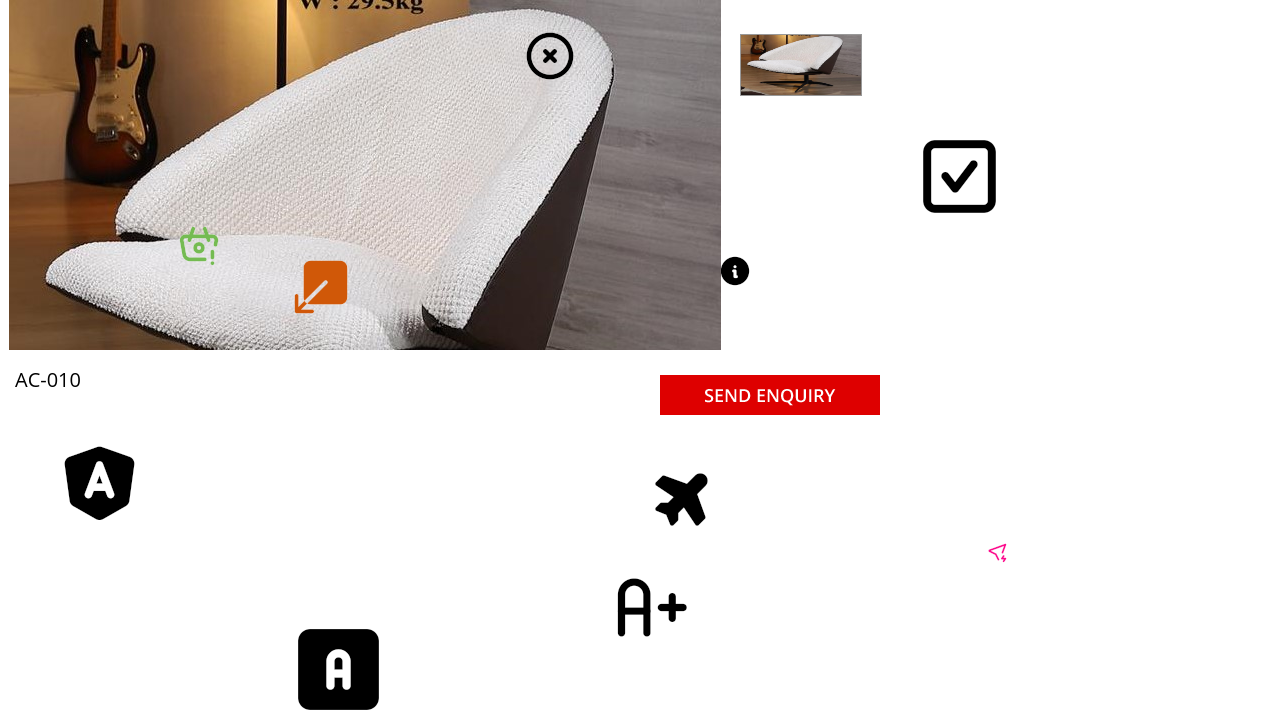  Describe the element at coordinates (997, 552) in the screenshot. I see `quick location access or rapid positioning` at that location.